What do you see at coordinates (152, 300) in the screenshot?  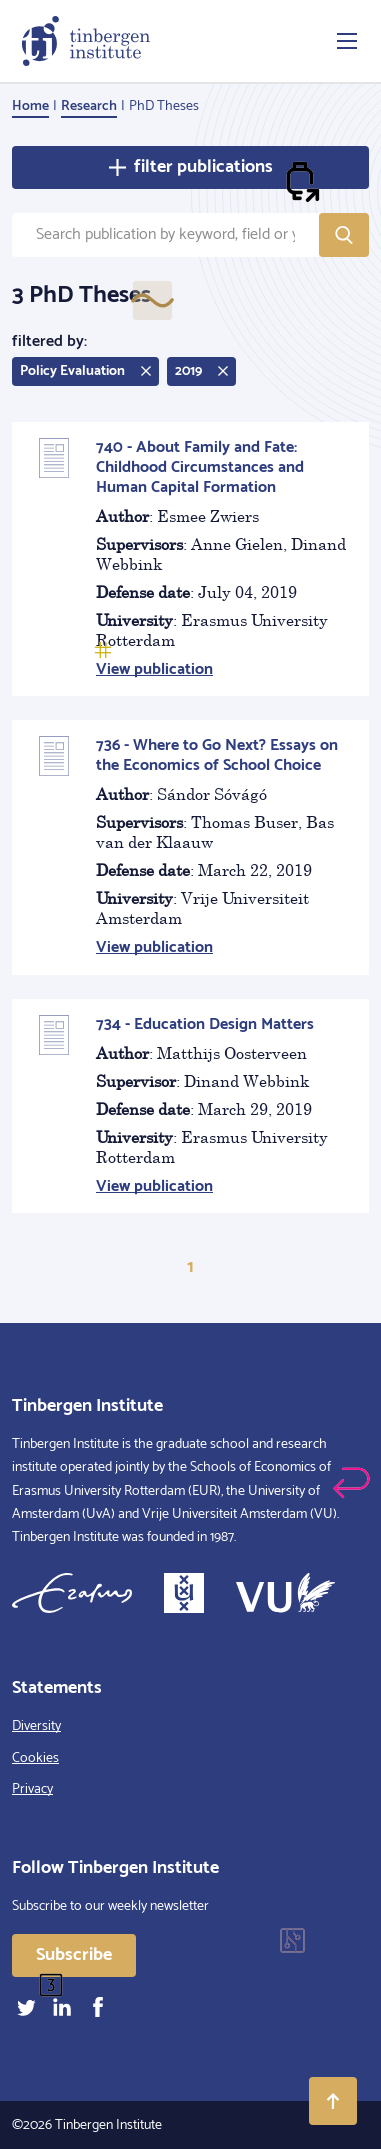 I see `indicates approximate or similar value` at bounding box center [152, 300].